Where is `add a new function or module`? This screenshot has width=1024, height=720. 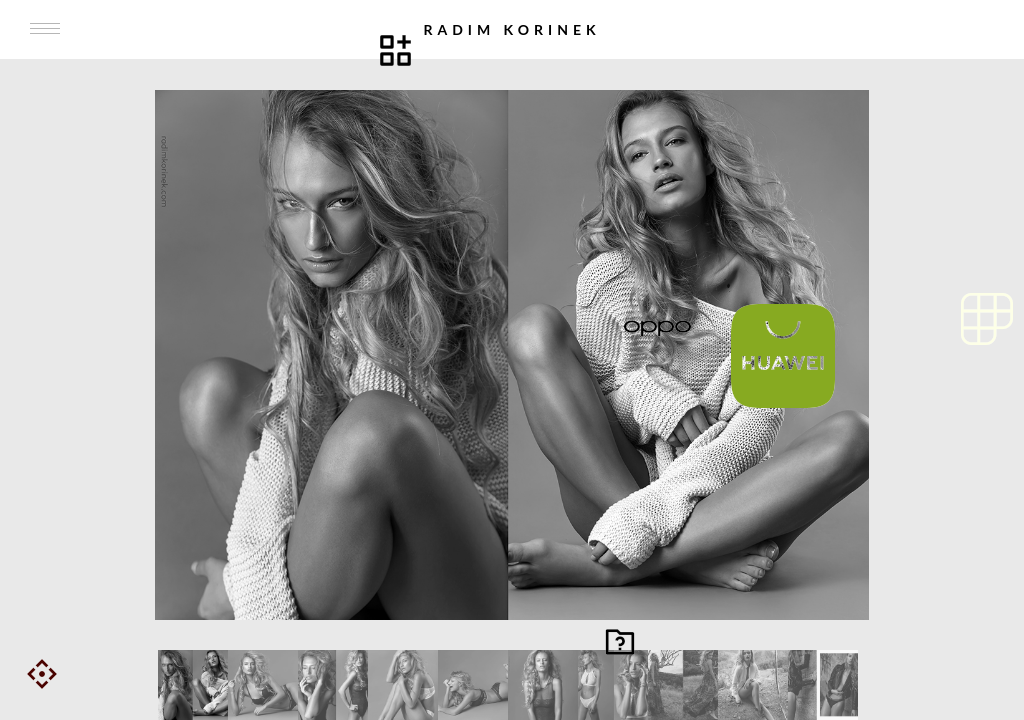
add a new function or module is located at coordinates (395, 50).